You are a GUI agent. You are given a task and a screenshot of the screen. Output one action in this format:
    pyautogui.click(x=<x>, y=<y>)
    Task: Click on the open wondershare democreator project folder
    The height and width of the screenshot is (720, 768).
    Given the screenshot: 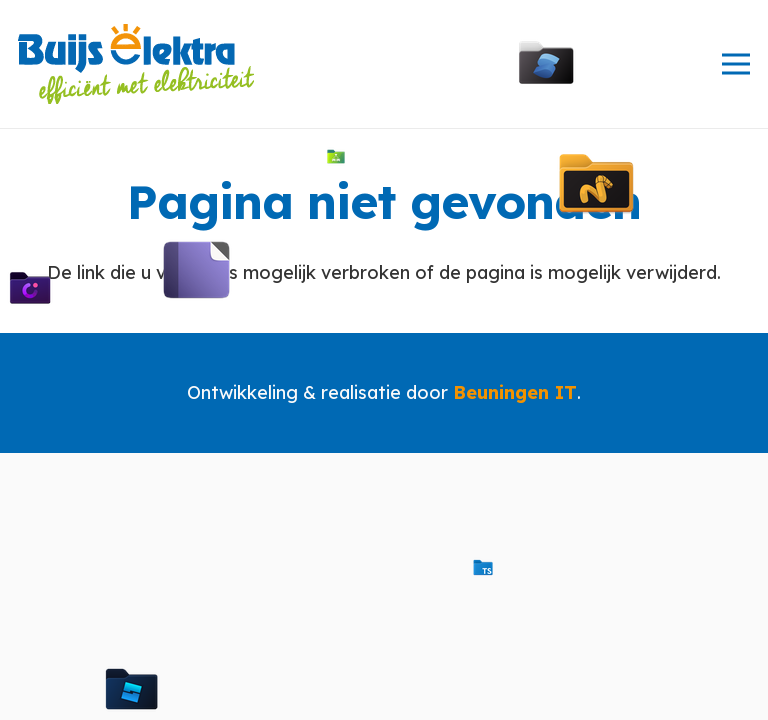 What is the action you would take?
    pyautogui.click(x=30, y=289)
    